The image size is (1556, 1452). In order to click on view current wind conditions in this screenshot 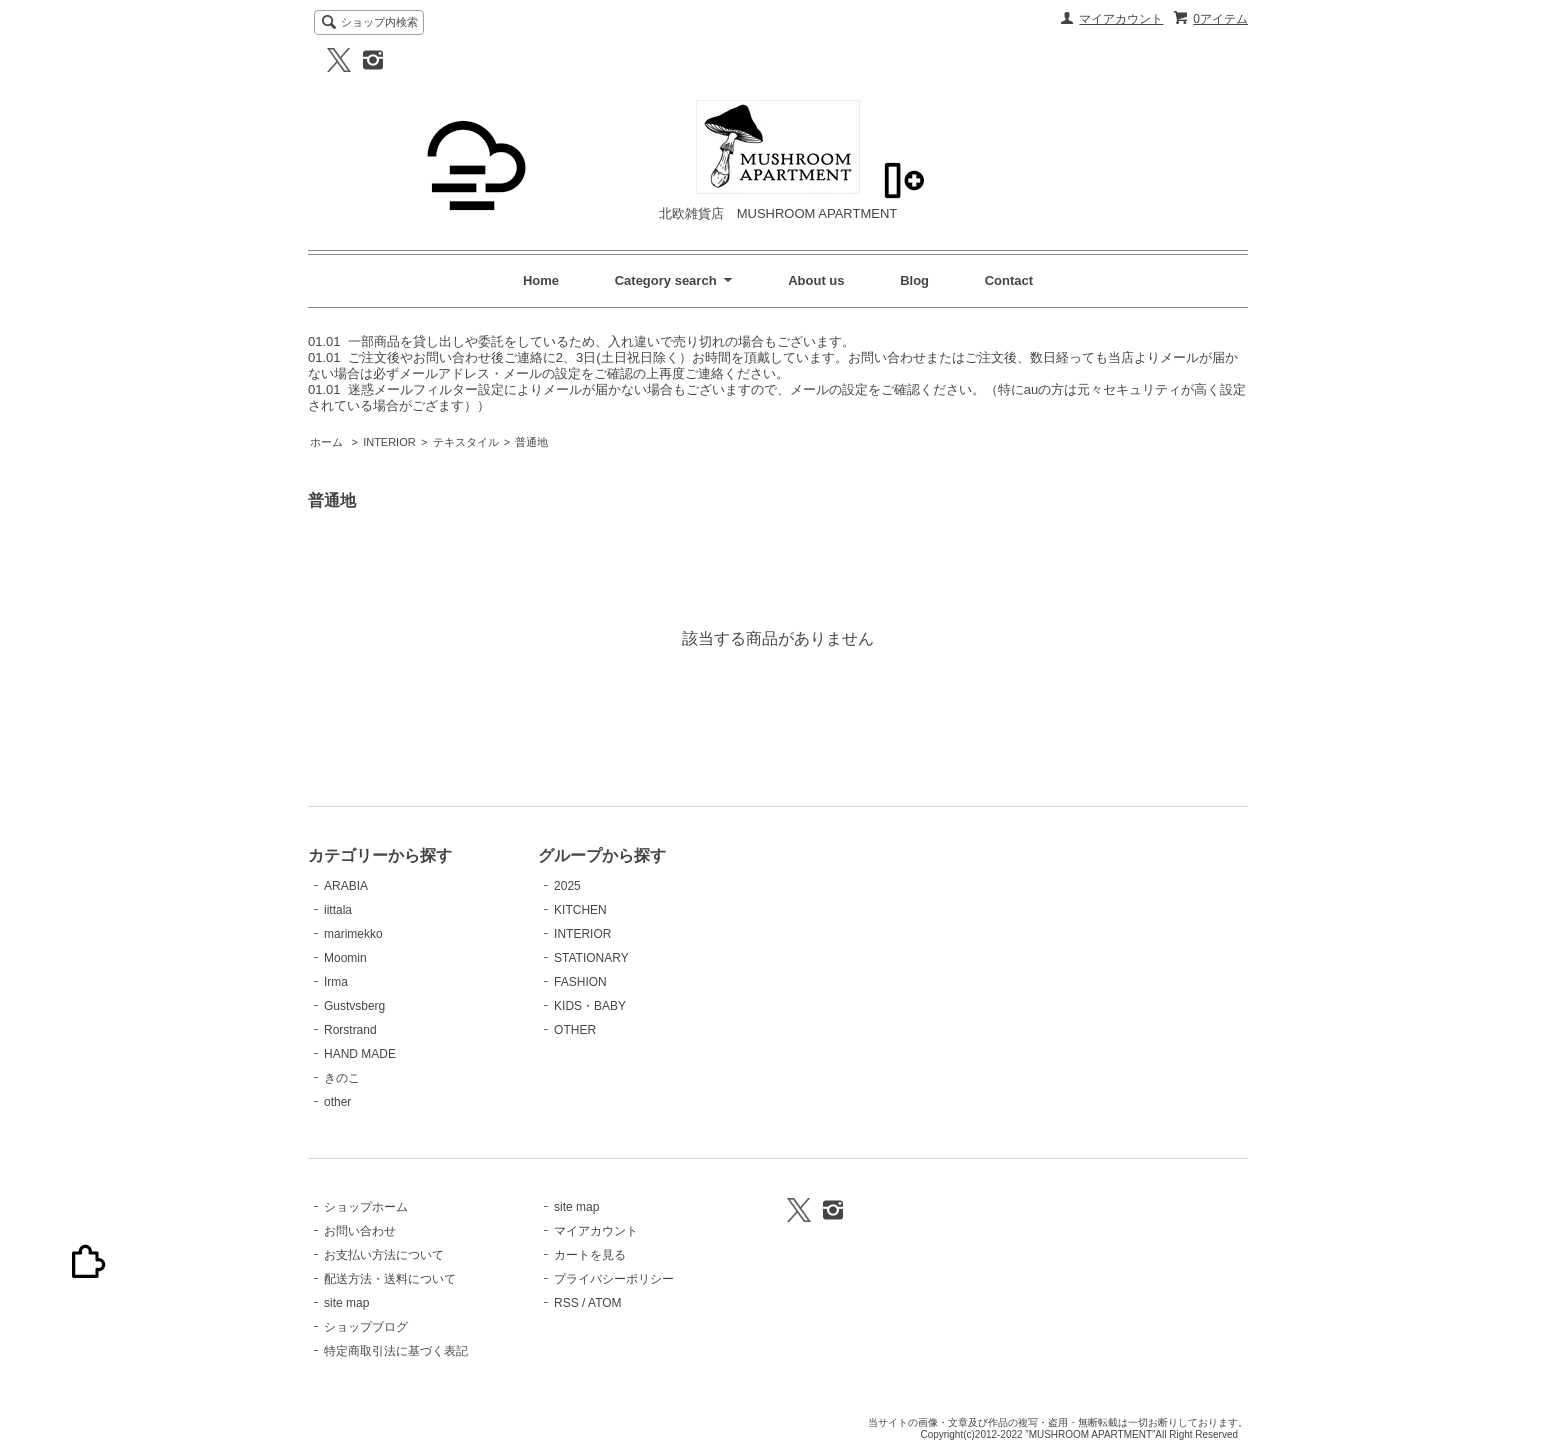, I will do `click(476, 165)`.